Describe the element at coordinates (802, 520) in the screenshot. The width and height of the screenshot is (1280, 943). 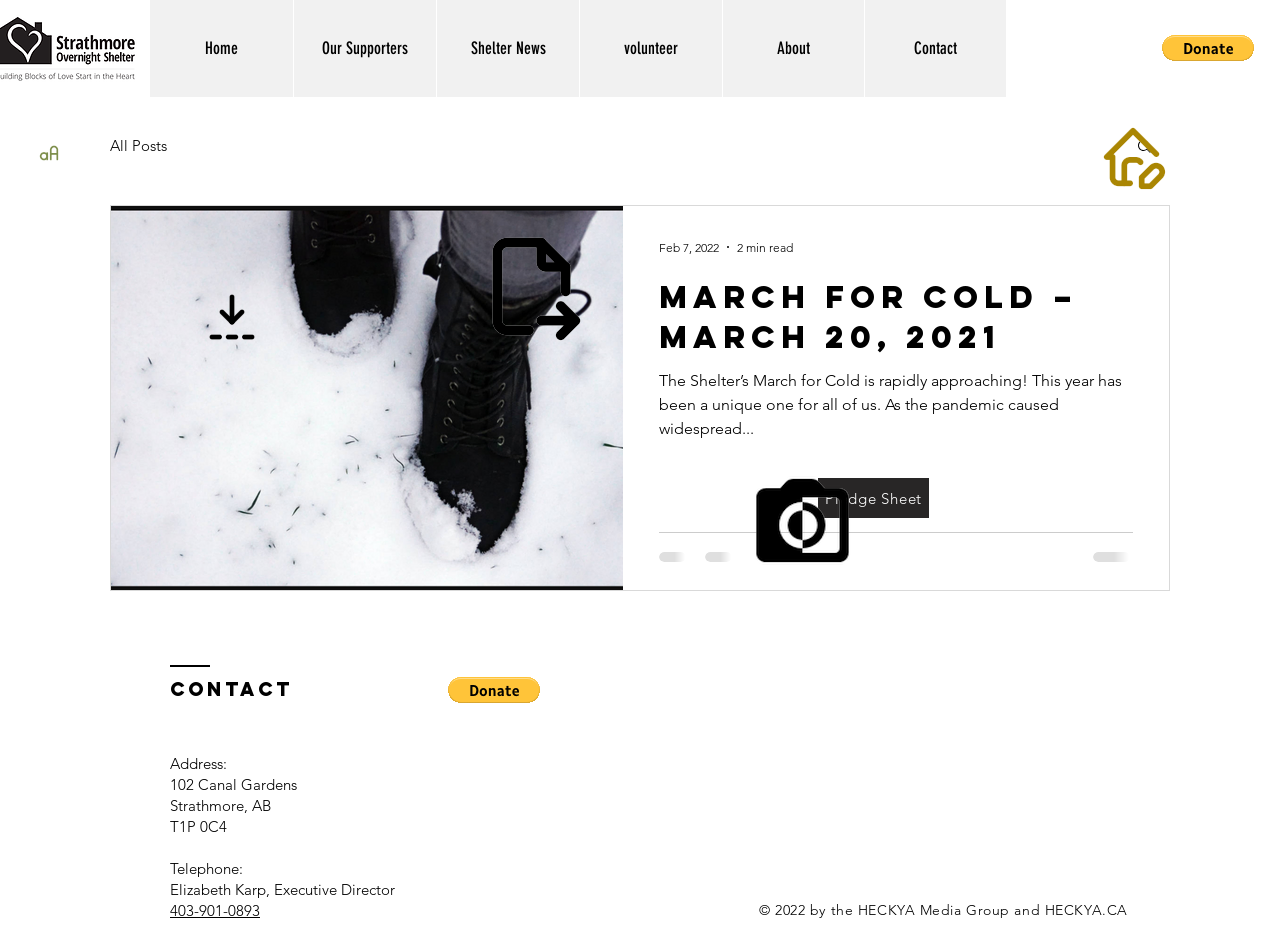
I see `apply black and white filter to photos` at that location.